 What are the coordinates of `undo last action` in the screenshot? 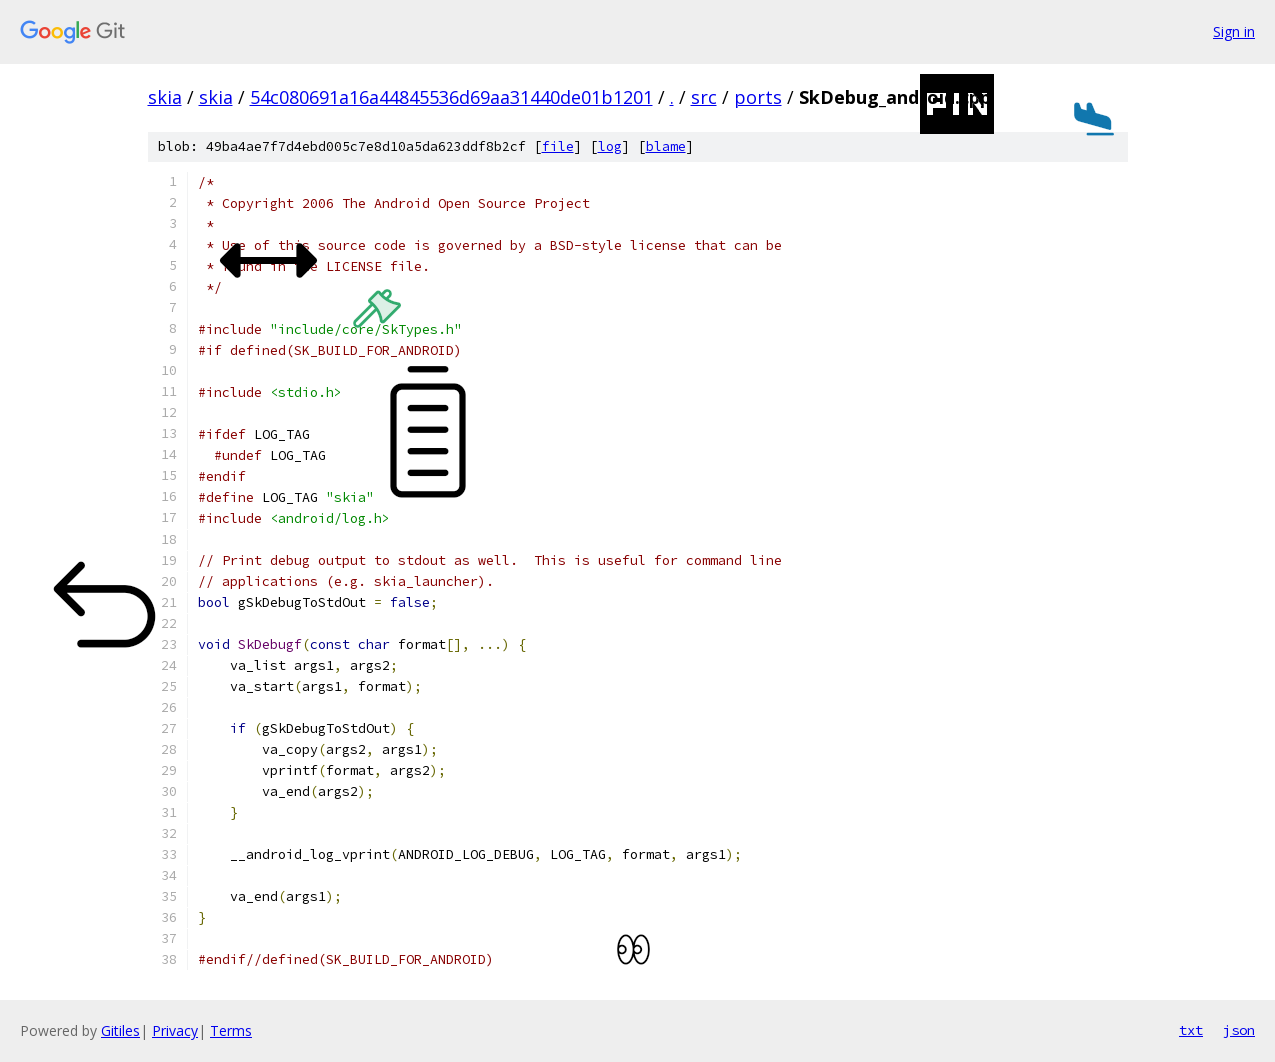 It's located at (104, 608).